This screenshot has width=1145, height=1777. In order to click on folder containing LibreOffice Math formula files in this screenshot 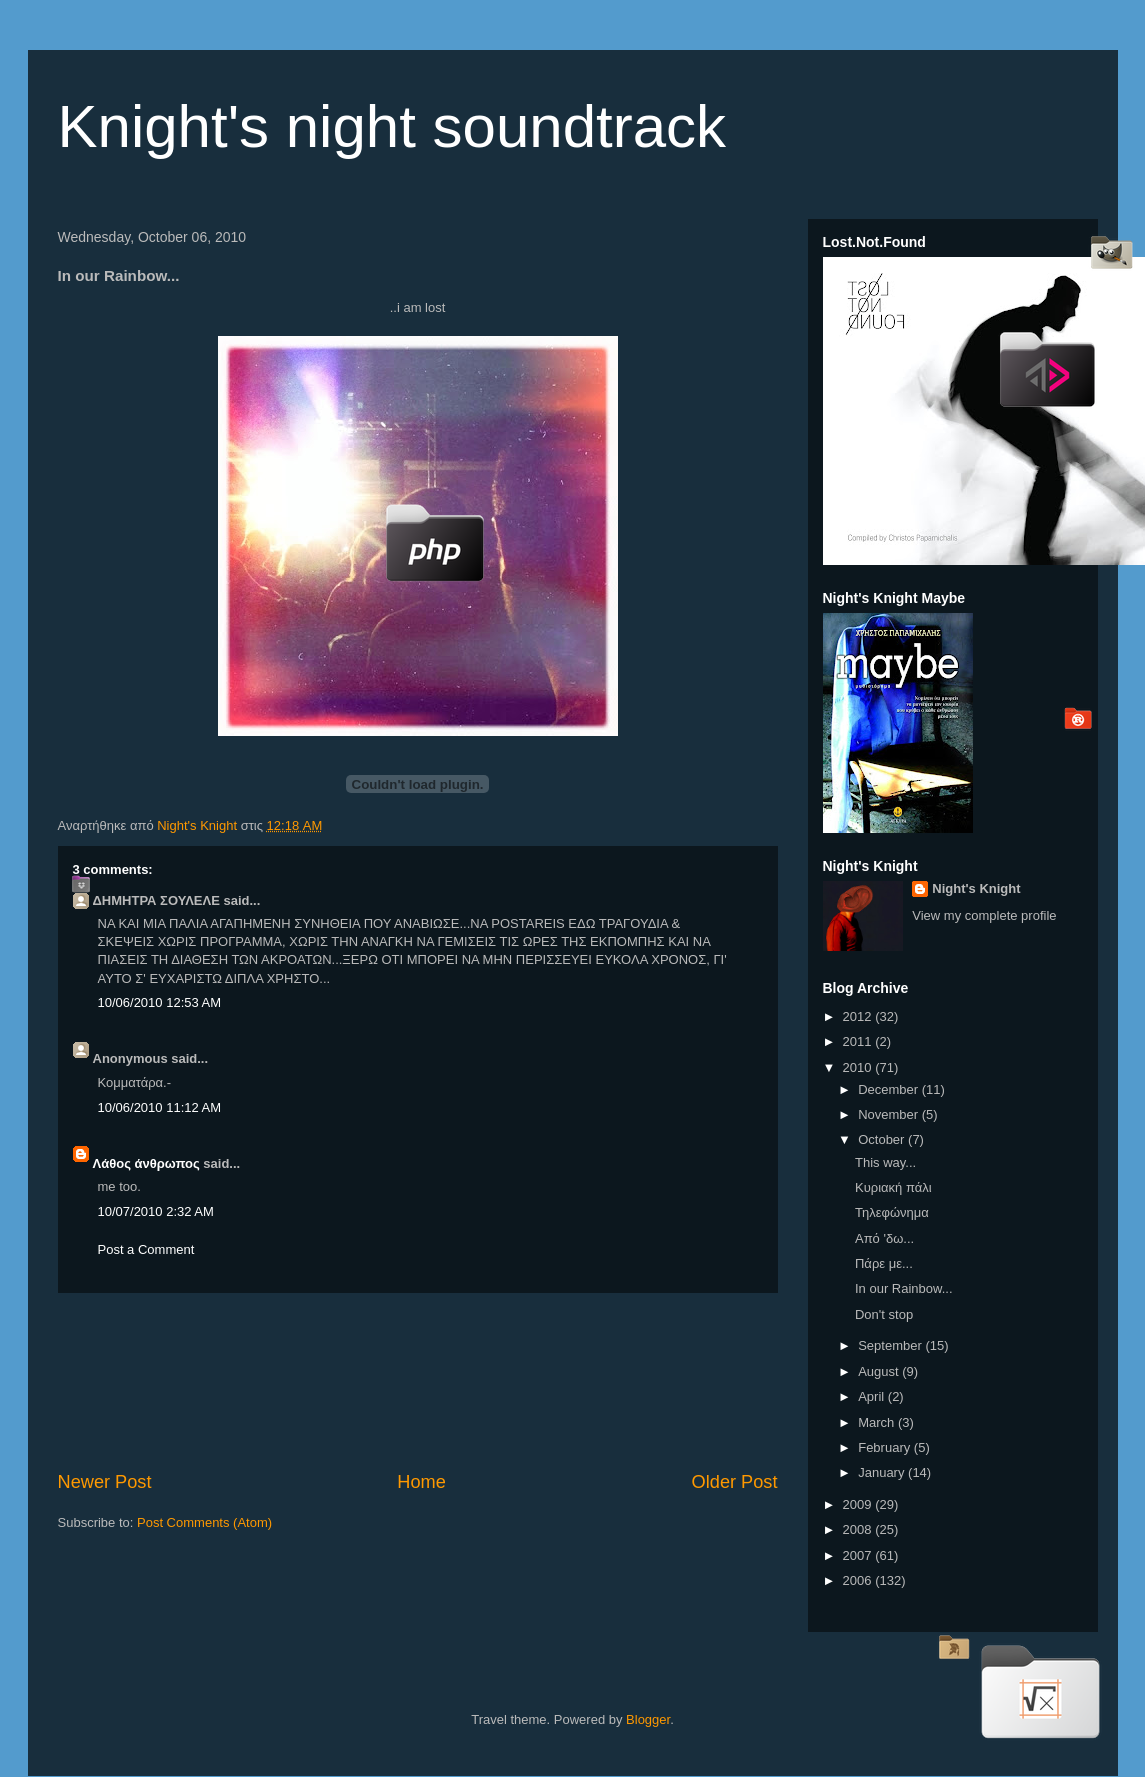, I will do `click(1040, 1695)`.